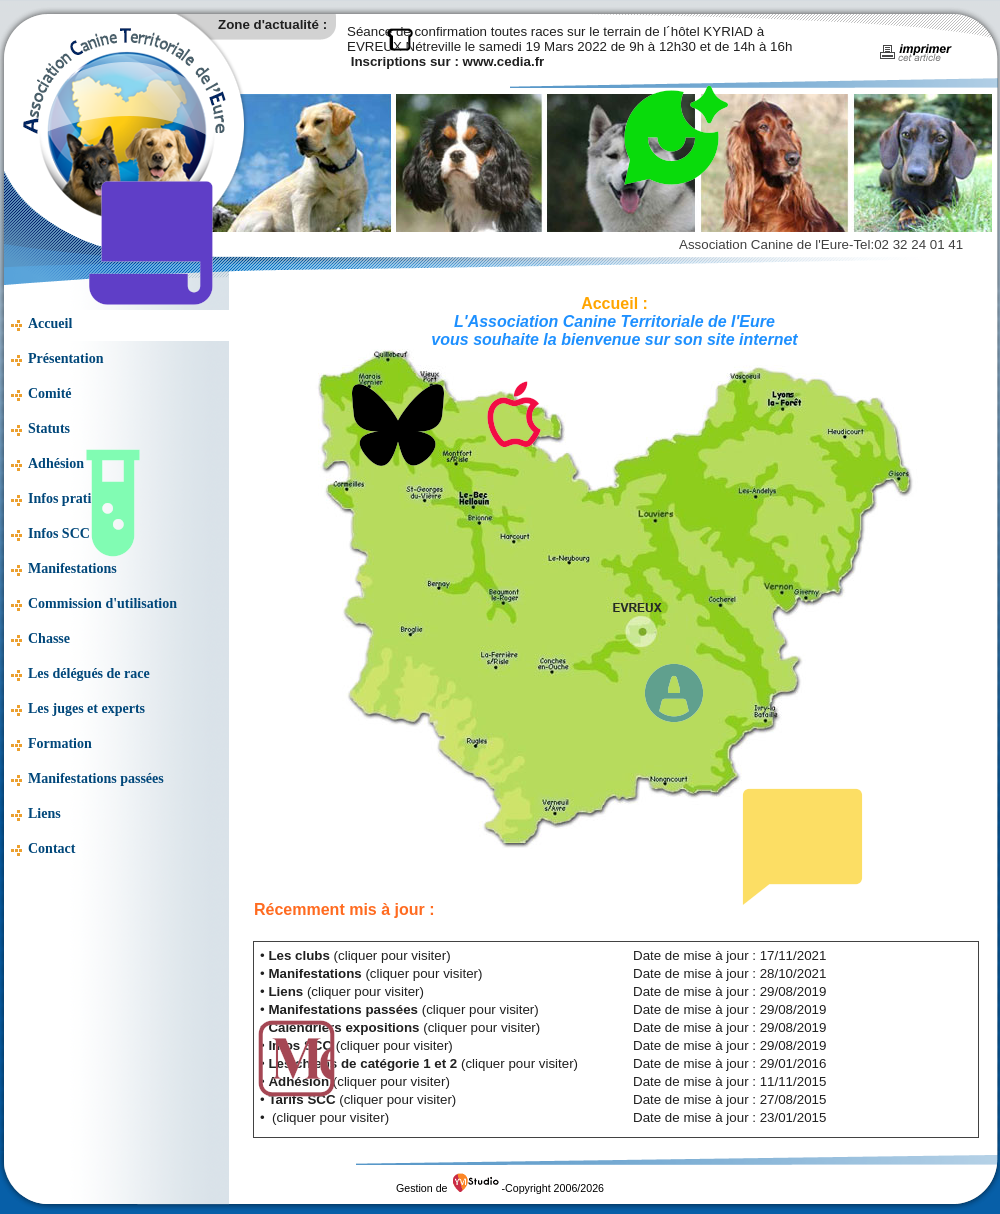  What do you see at coordinates (296, 1058) in the screenshot?
I see `open the Medium app` at bounding box center [296, 1058].